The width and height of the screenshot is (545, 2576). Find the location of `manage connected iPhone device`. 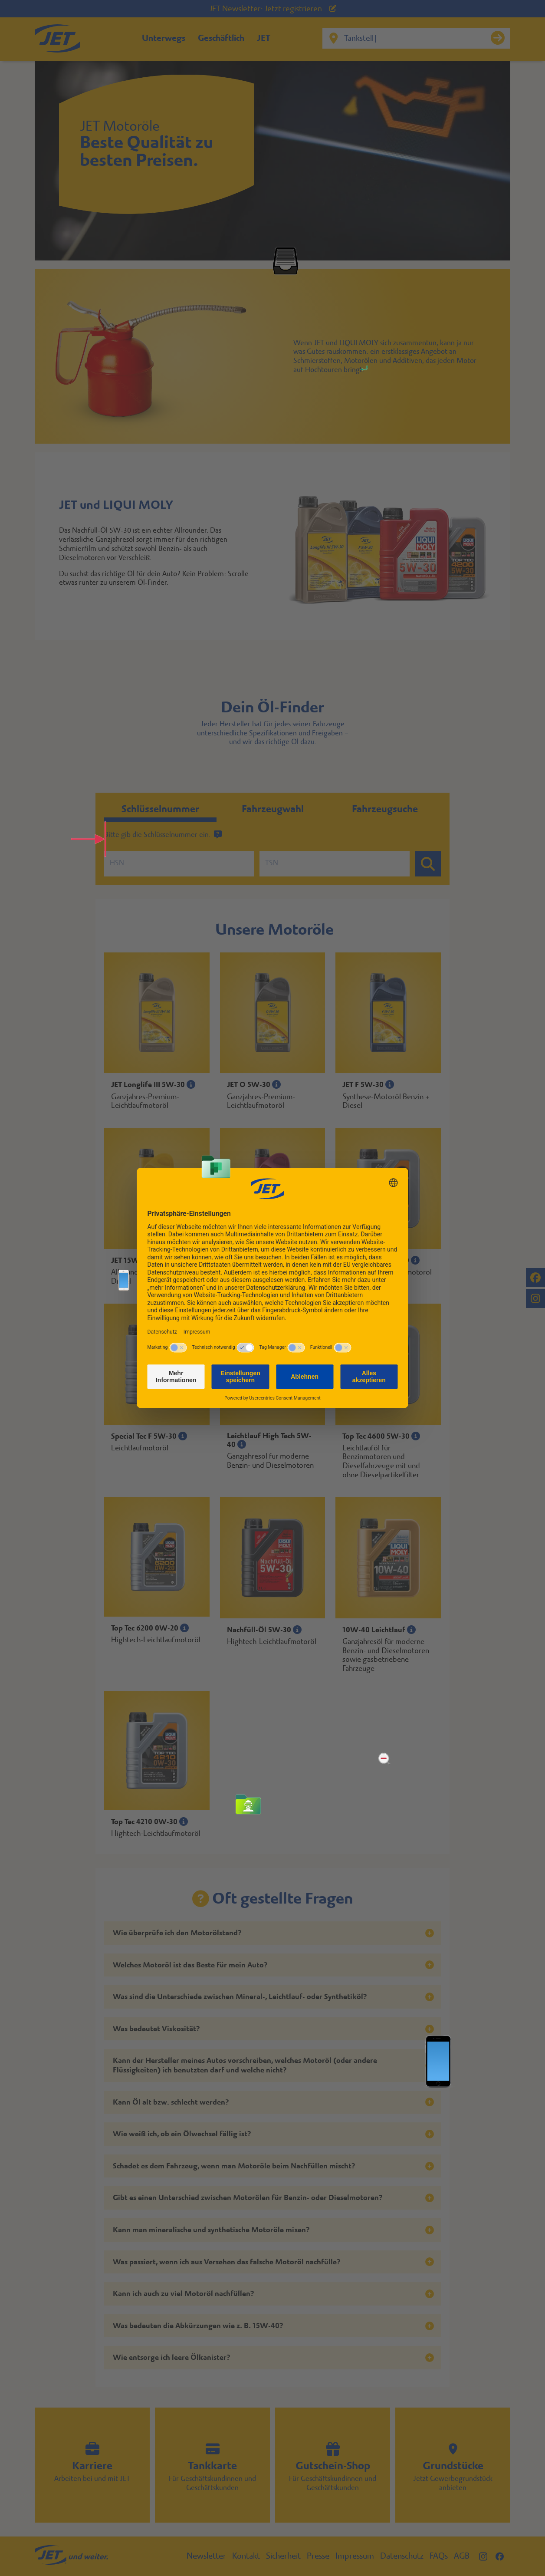

manage connected iPhone device is located at coordinates (438, 2062).